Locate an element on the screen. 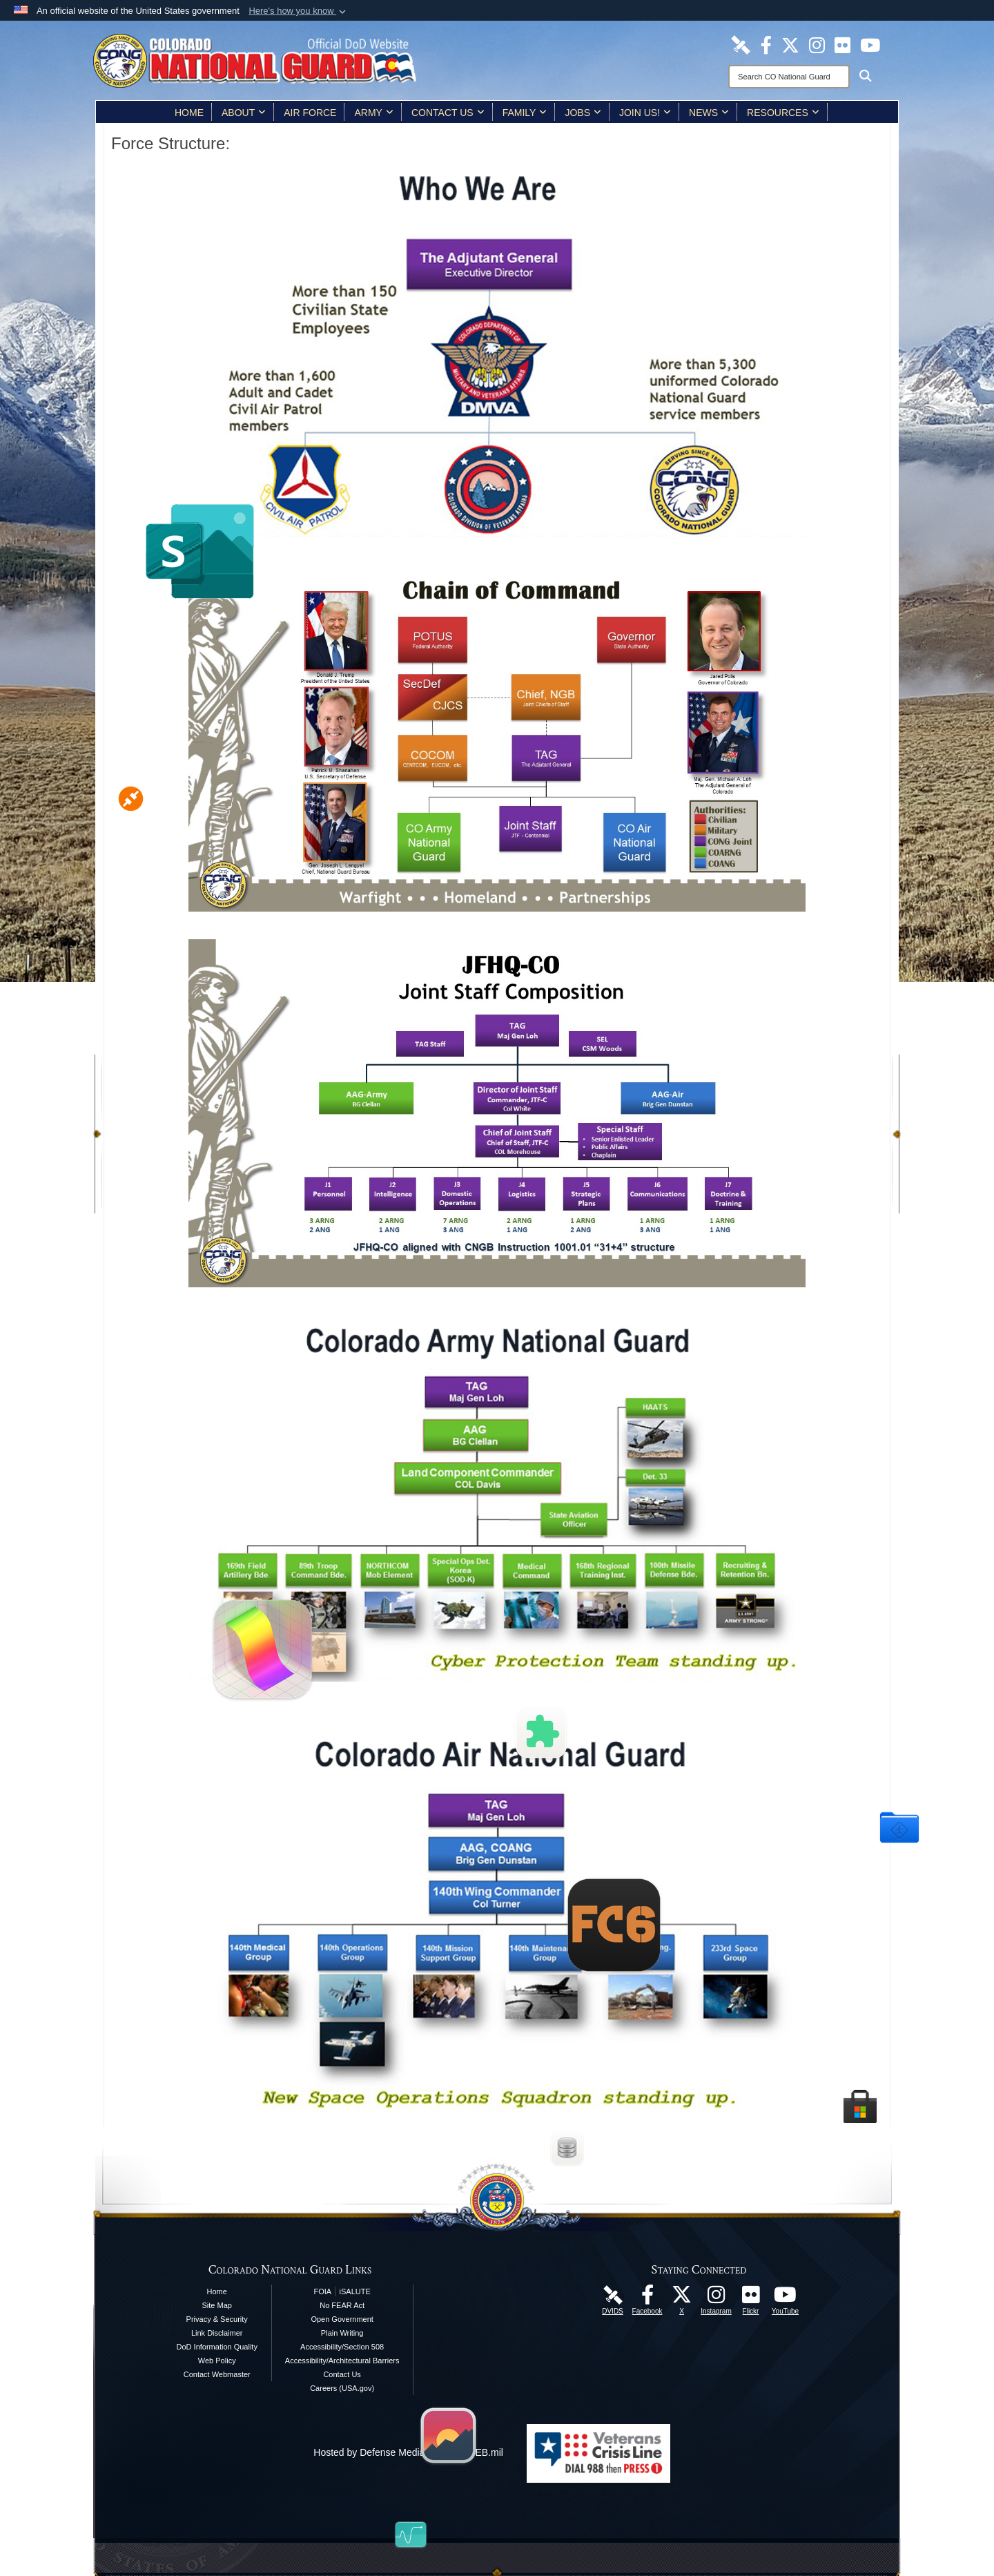 Image resolution: width=994 pixels, height=2576 pixels. open Grapher app for mathematical visualization is located at coordinates (262, 1649).